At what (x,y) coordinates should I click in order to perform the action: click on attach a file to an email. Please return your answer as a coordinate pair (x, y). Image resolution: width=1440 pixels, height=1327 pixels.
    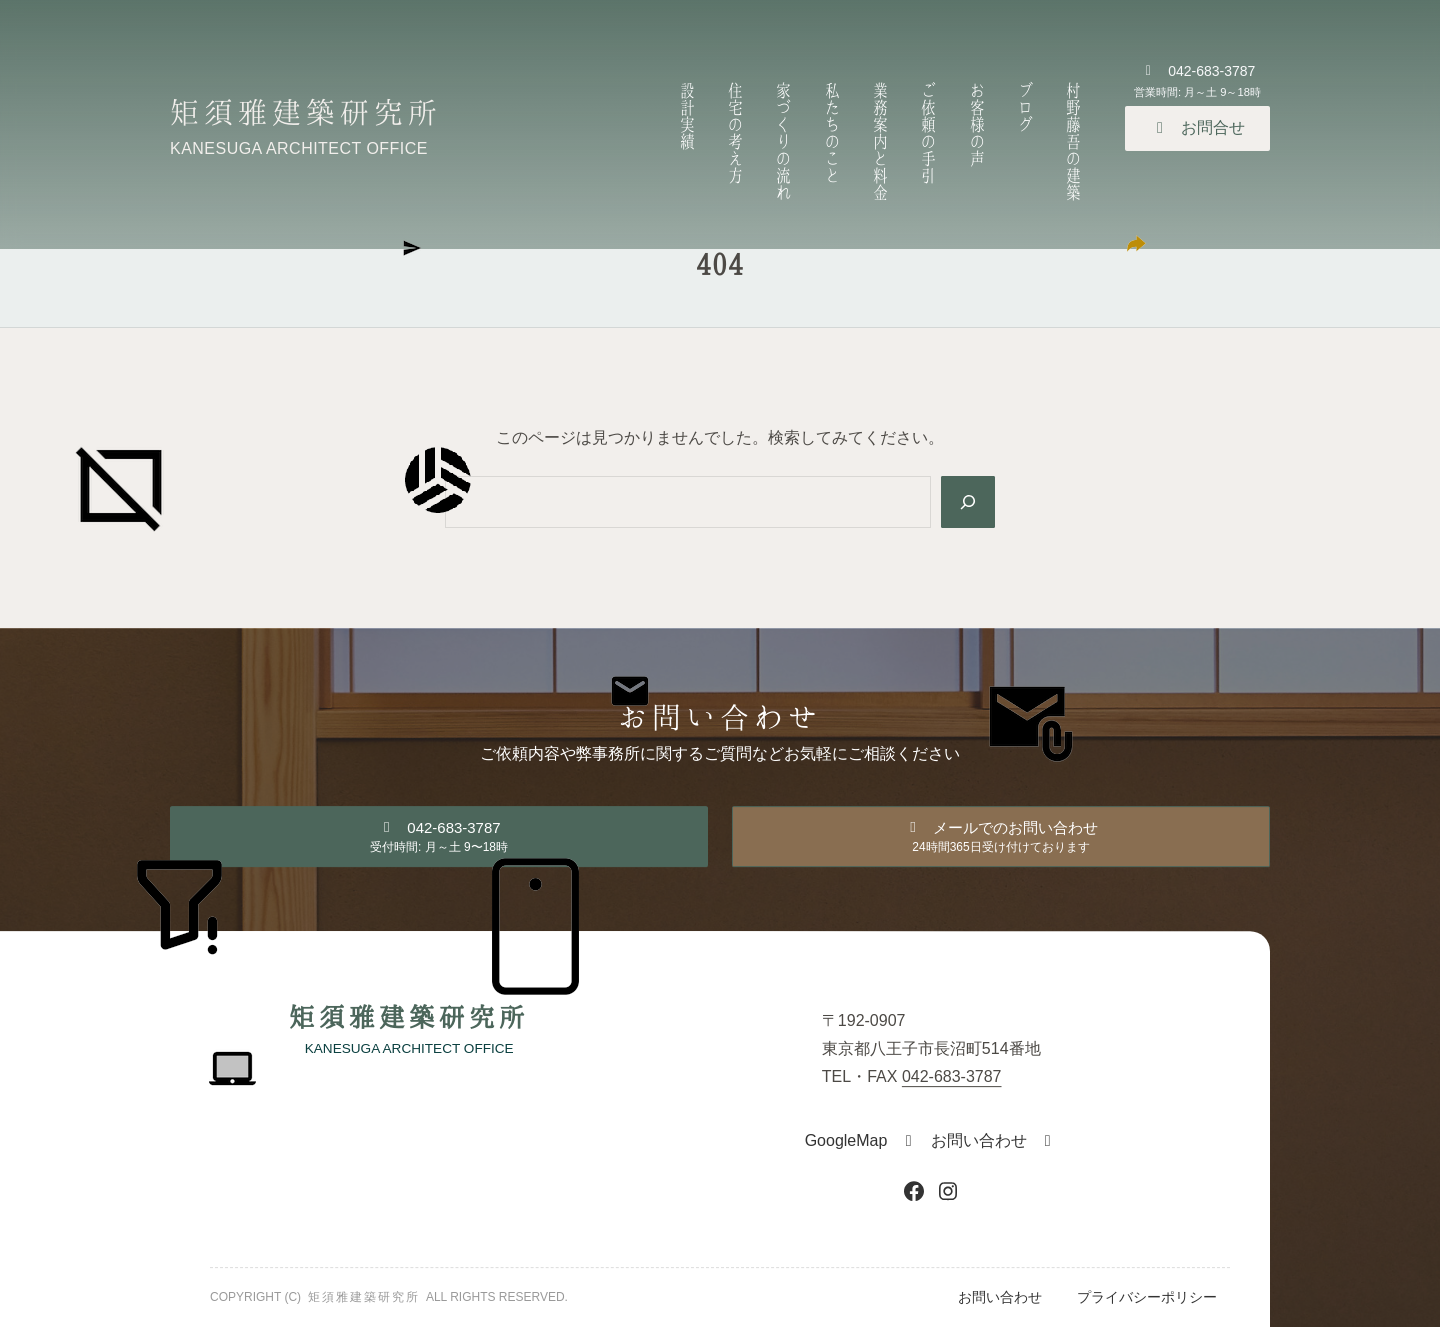
    Looking at the image, I should click on (1031, 724).